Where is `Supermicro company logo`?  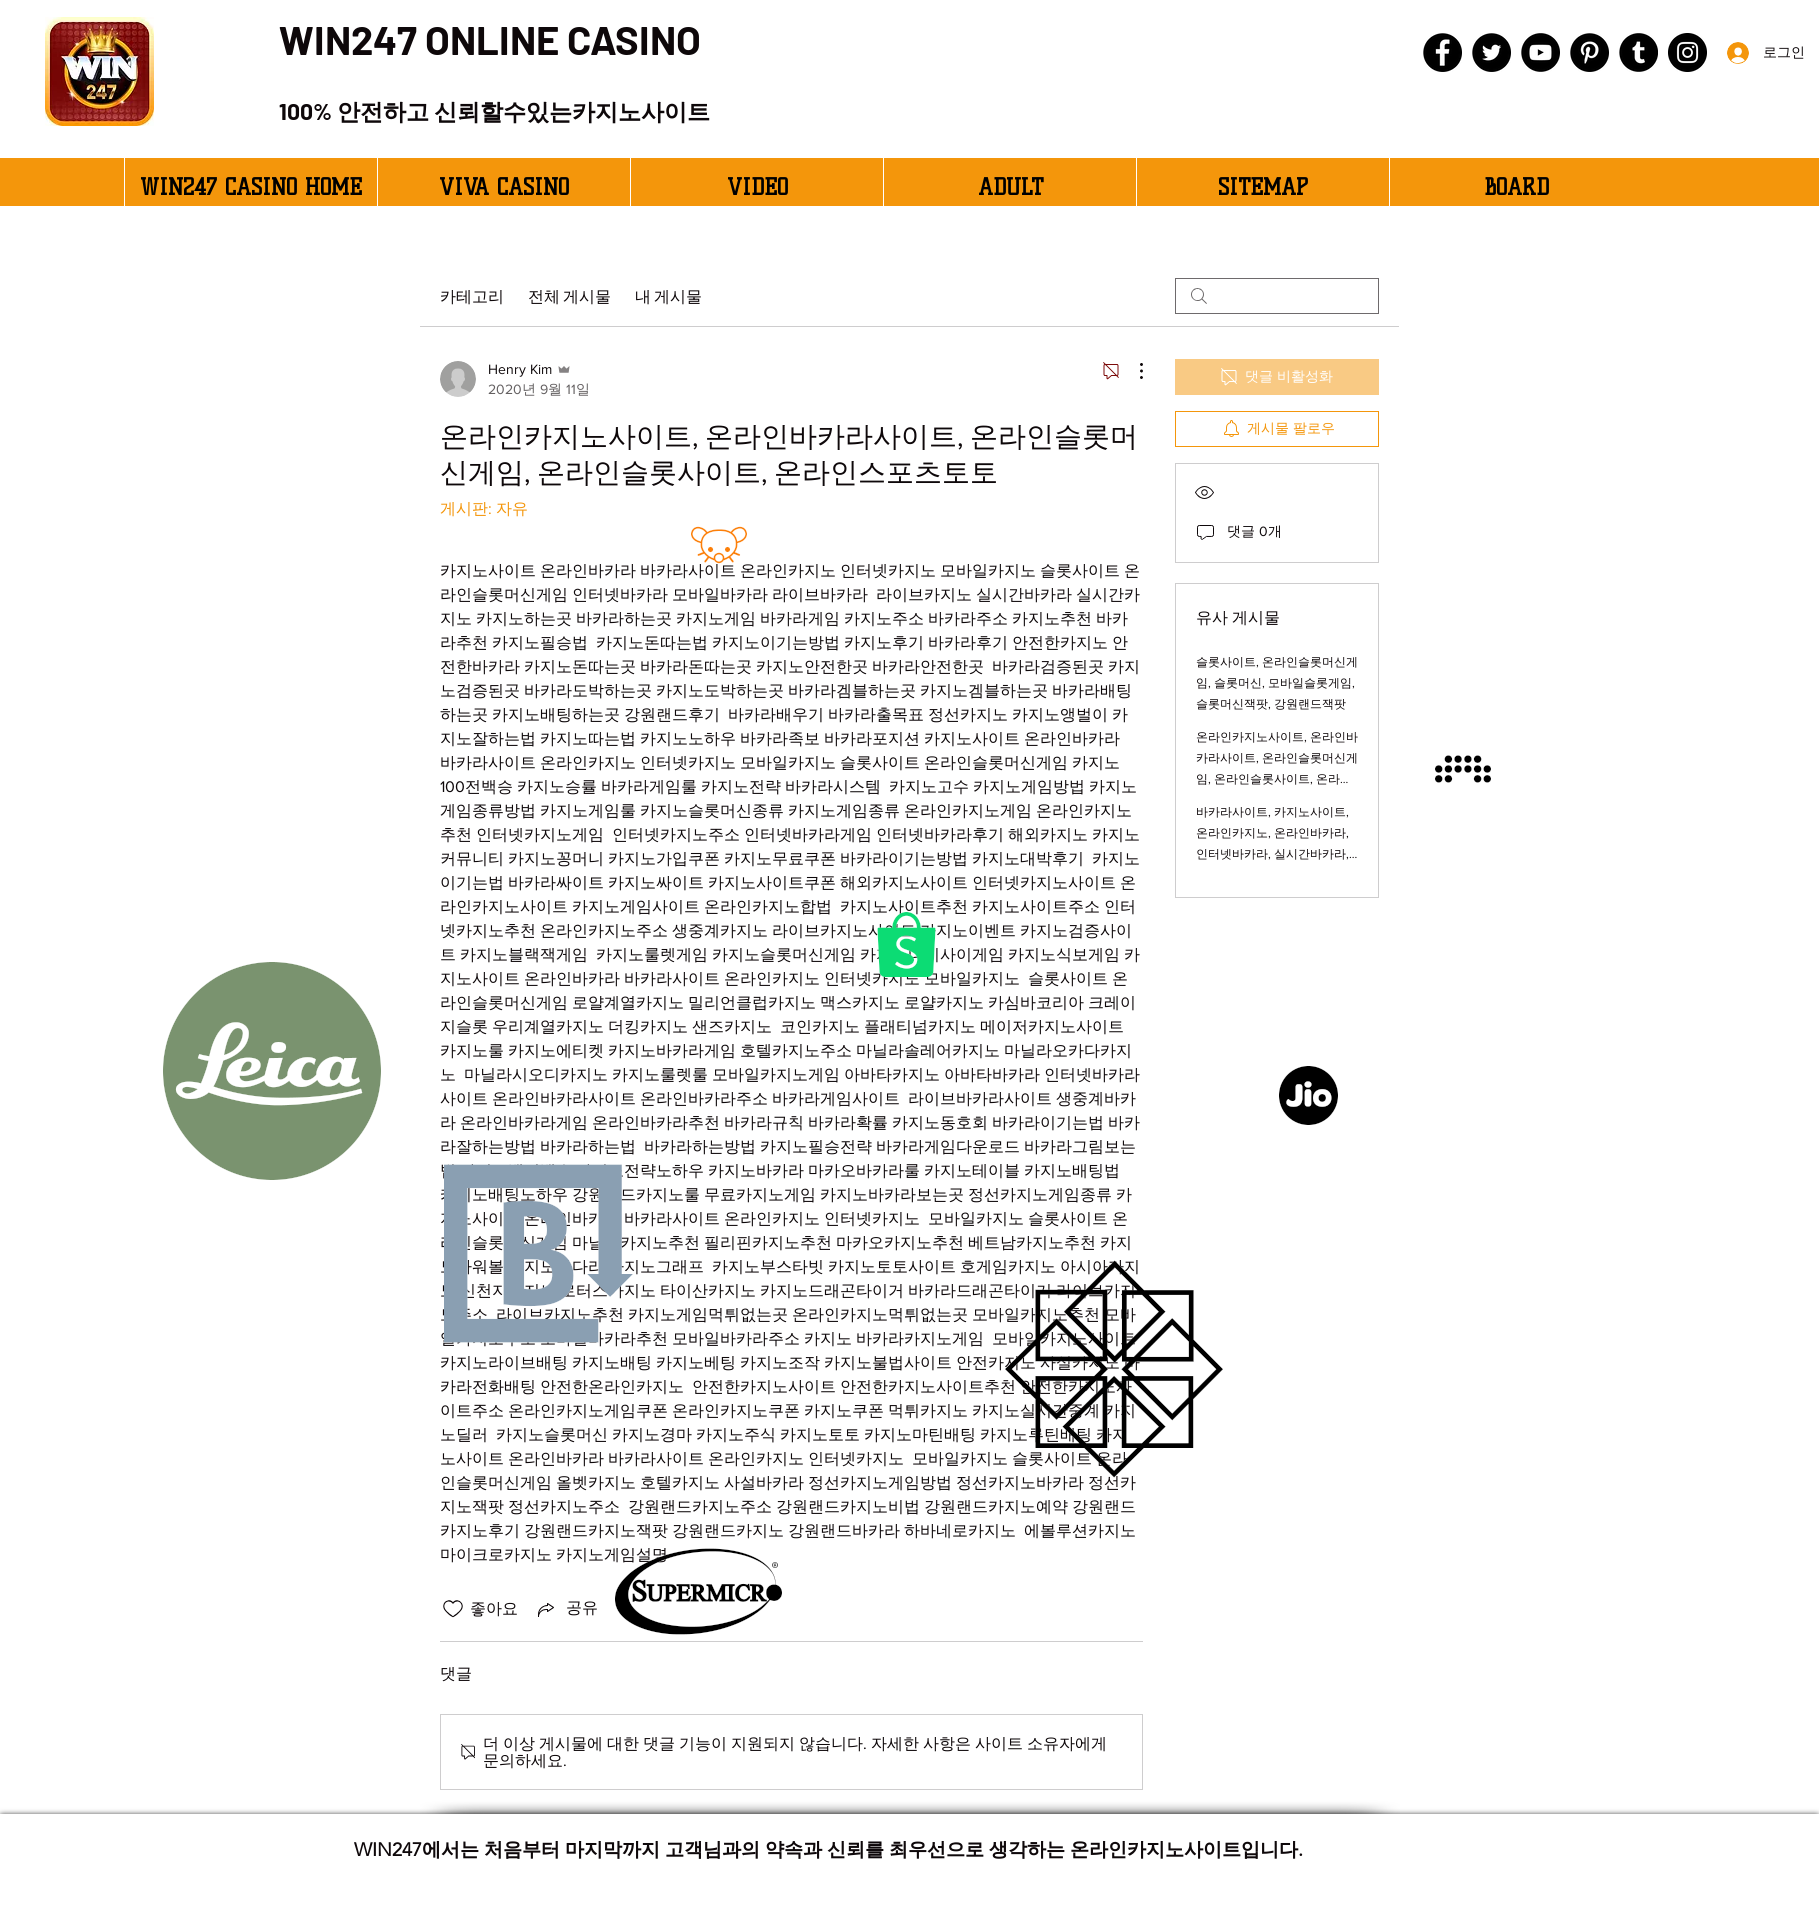 Supermicro company logo is located at coordinates (698, 1591).